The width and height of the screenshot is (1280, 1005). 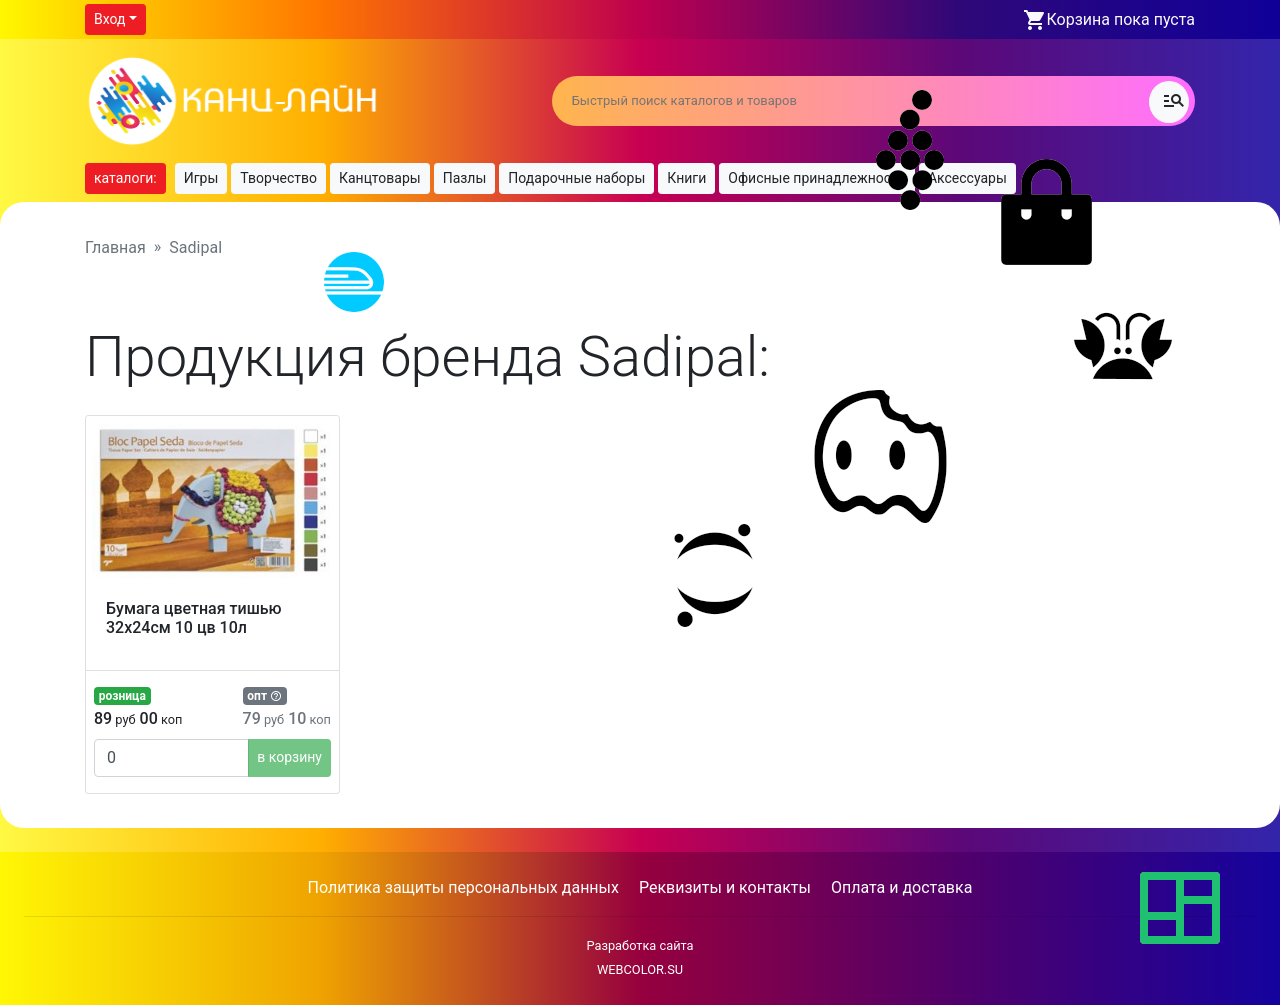 I want to click on railway app logo, so click(x=354, y=282).